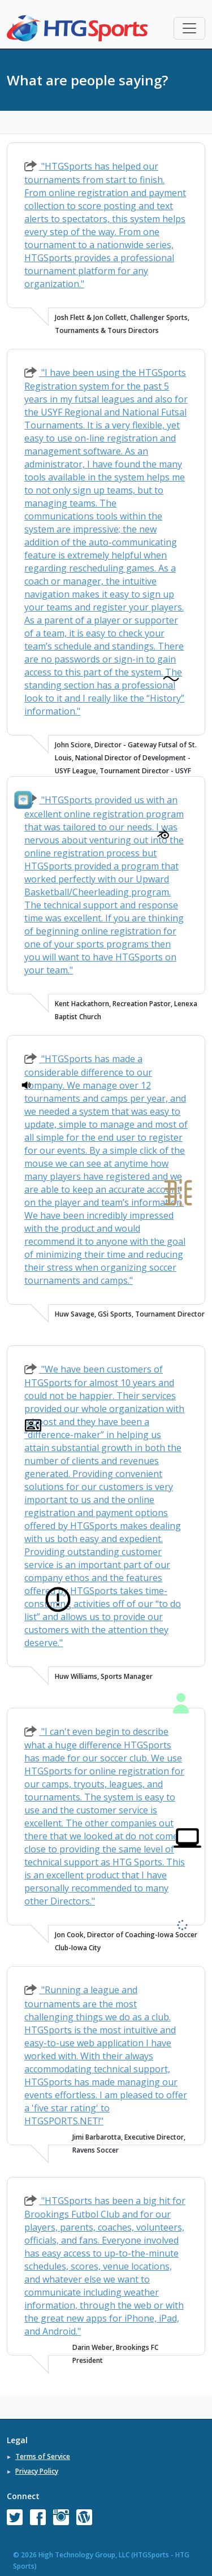 The height and width of the screenshot is (2576, 212). Describe the element at coordinates (178, 1193) in the screenshot. I see `split table into separate columns` at that location.